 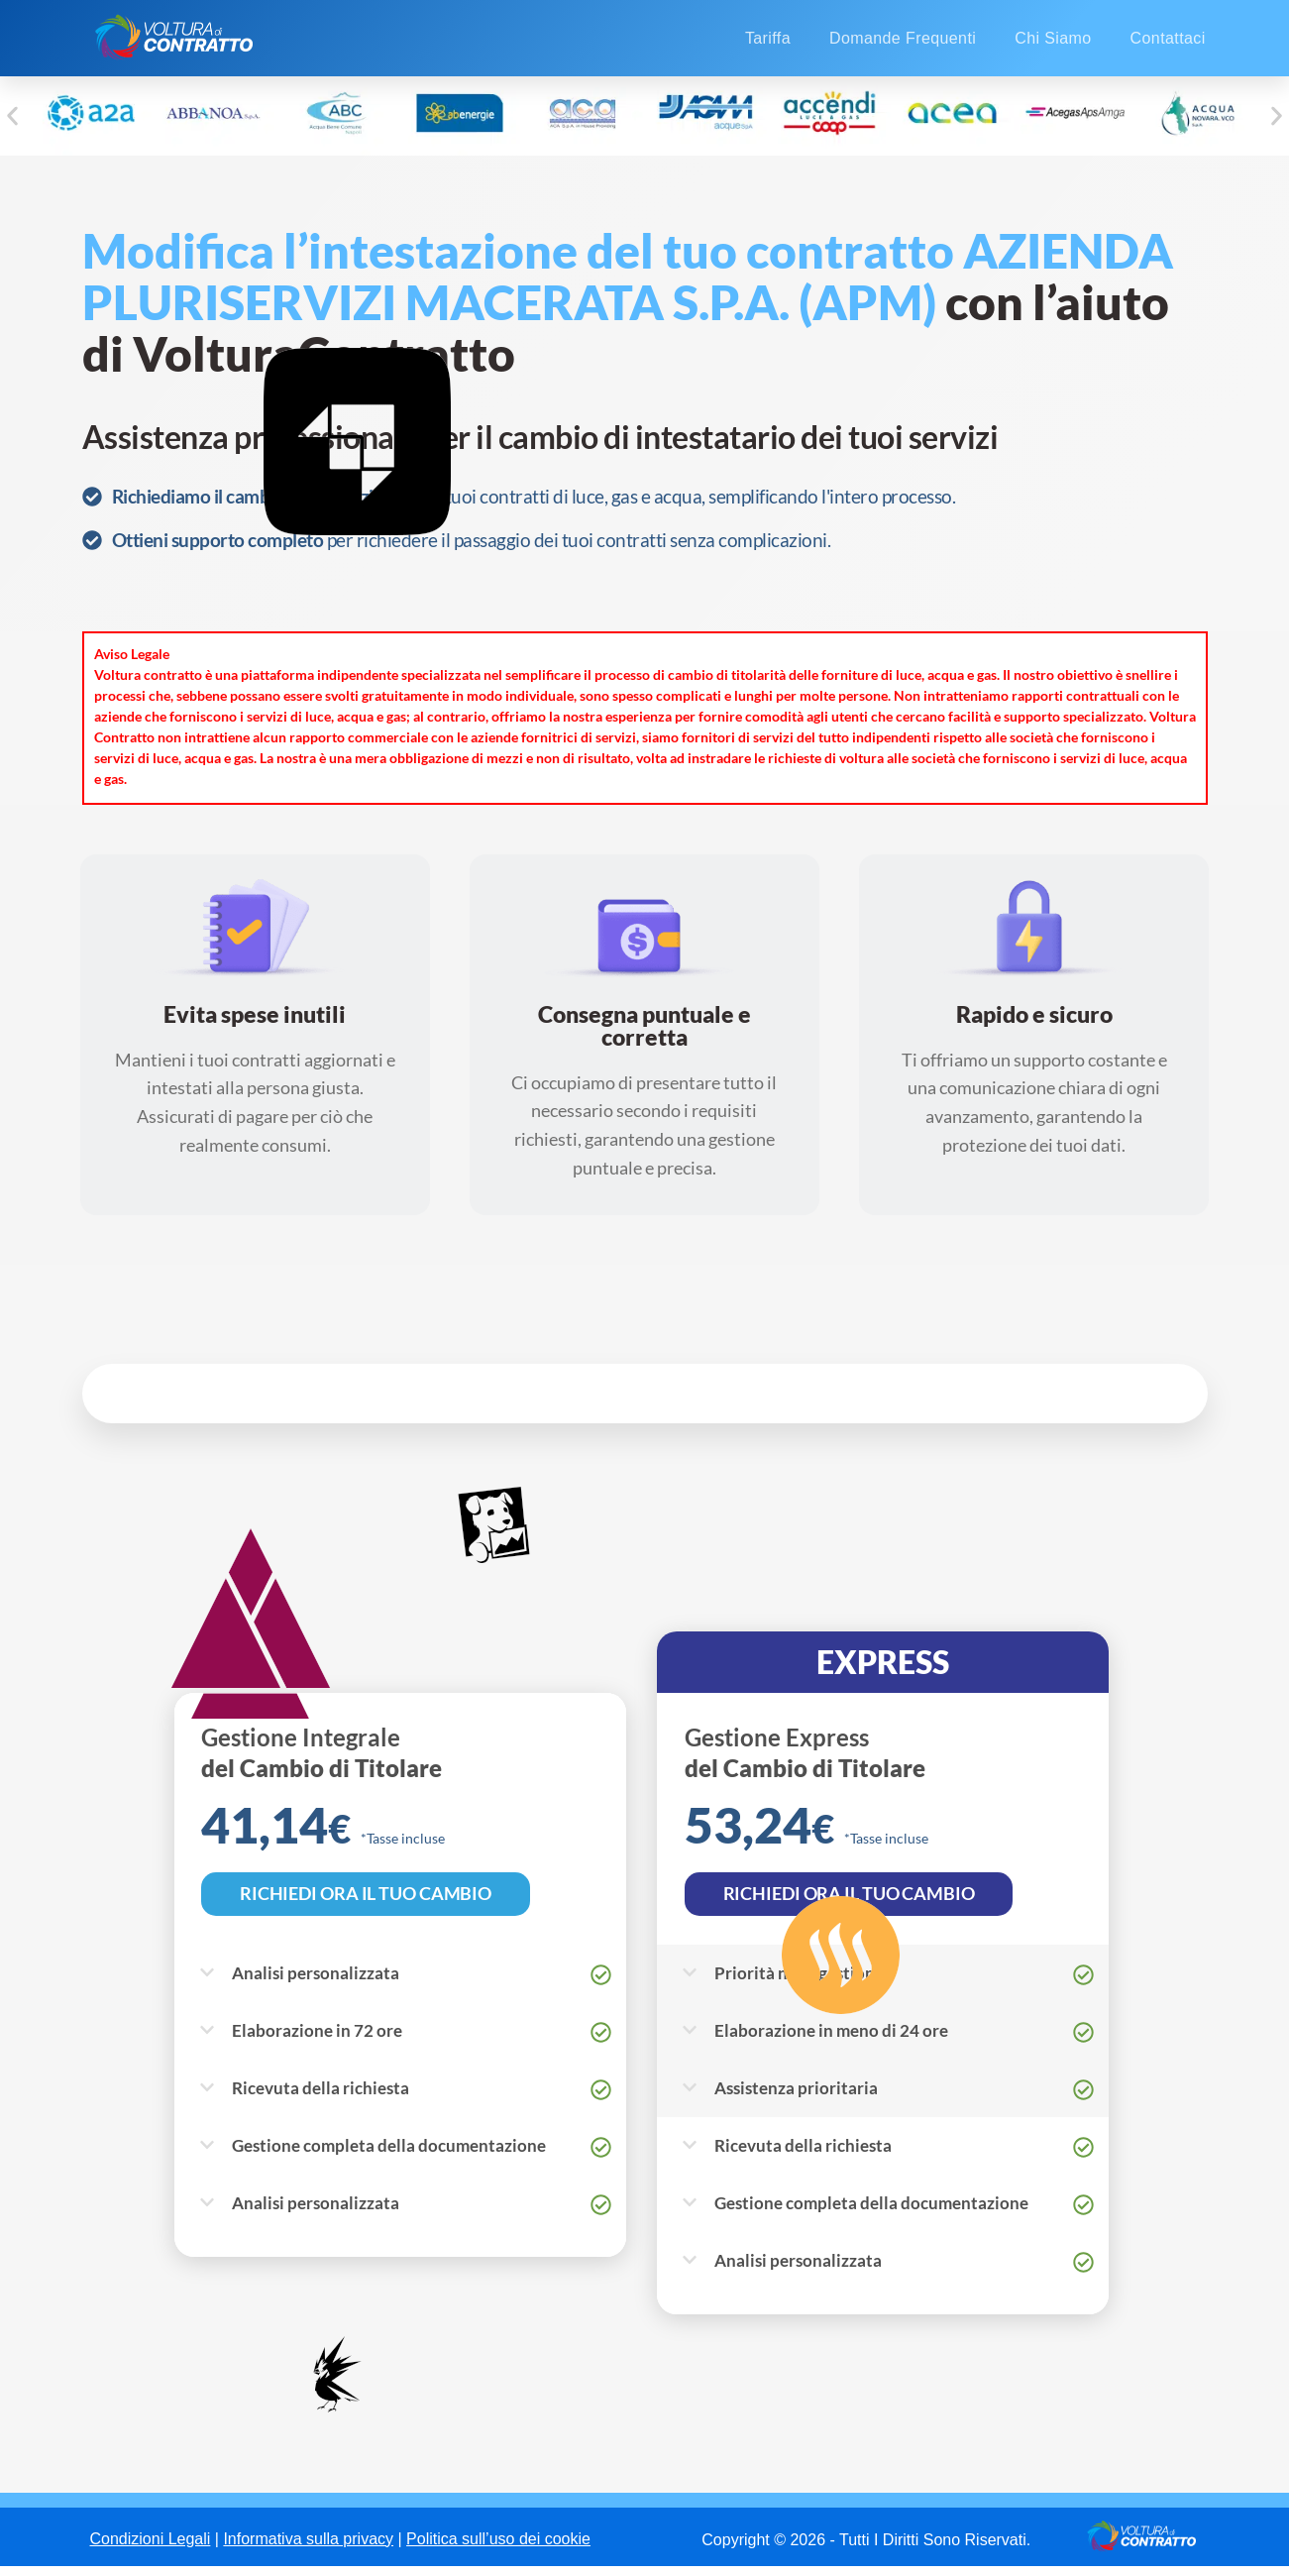 I want to click on steem blockchain platform logo, so click(x=840, y=1955).